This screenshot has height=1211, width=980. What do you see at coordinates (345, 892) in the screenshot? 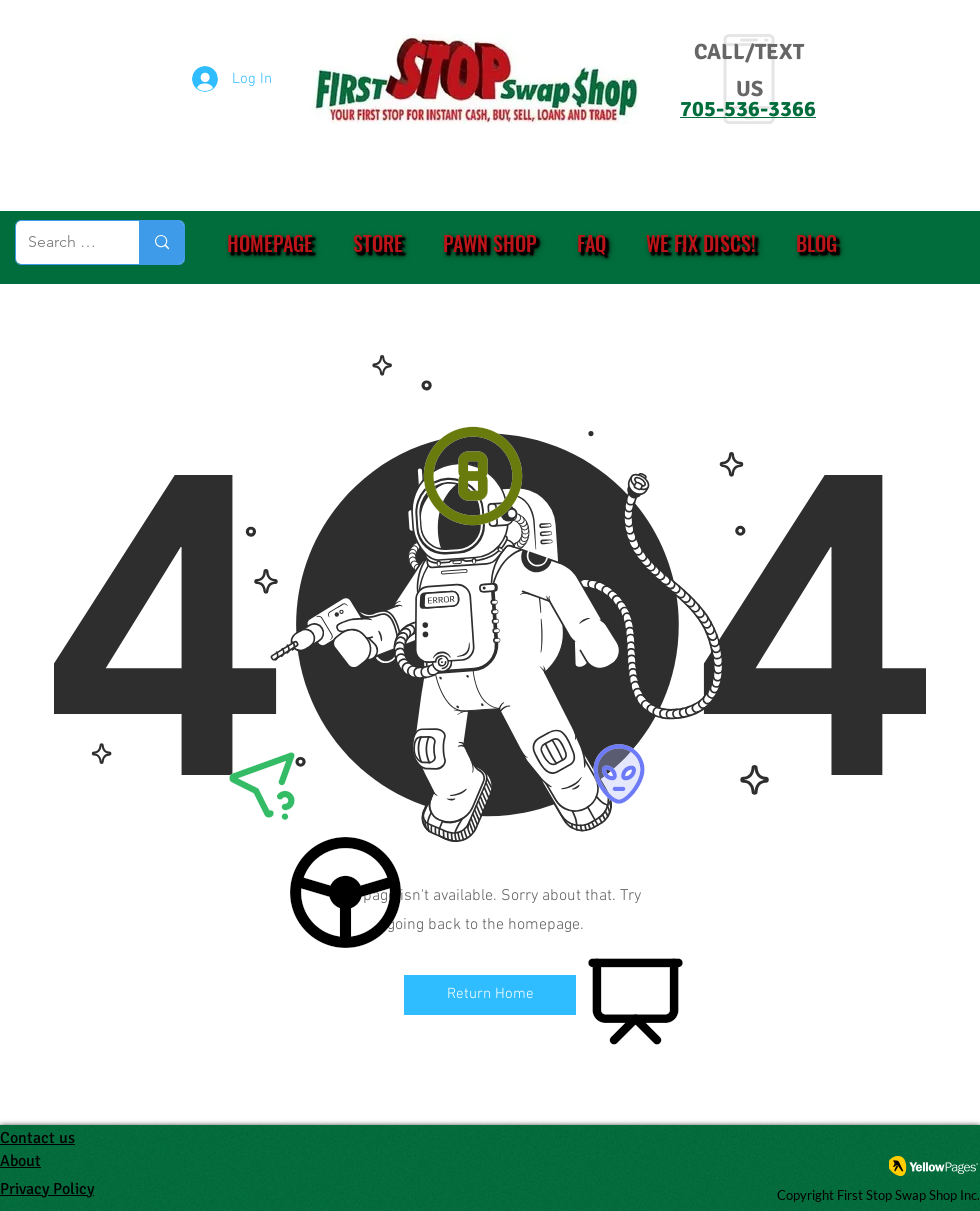
I see `access vehicle or driving controls` at bounding box center [345, 892].